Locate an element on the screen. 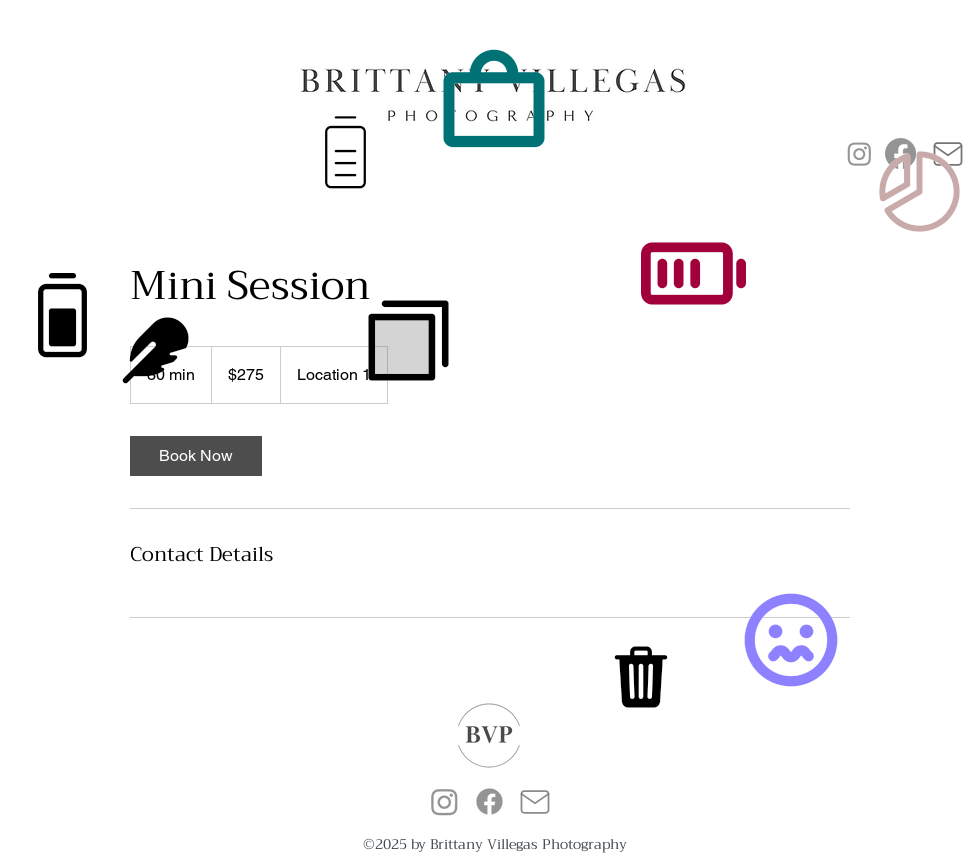 The width and height of the screenshot is (980, 857). view analytics or statistics breakdown is located at coordinates (919, 191).